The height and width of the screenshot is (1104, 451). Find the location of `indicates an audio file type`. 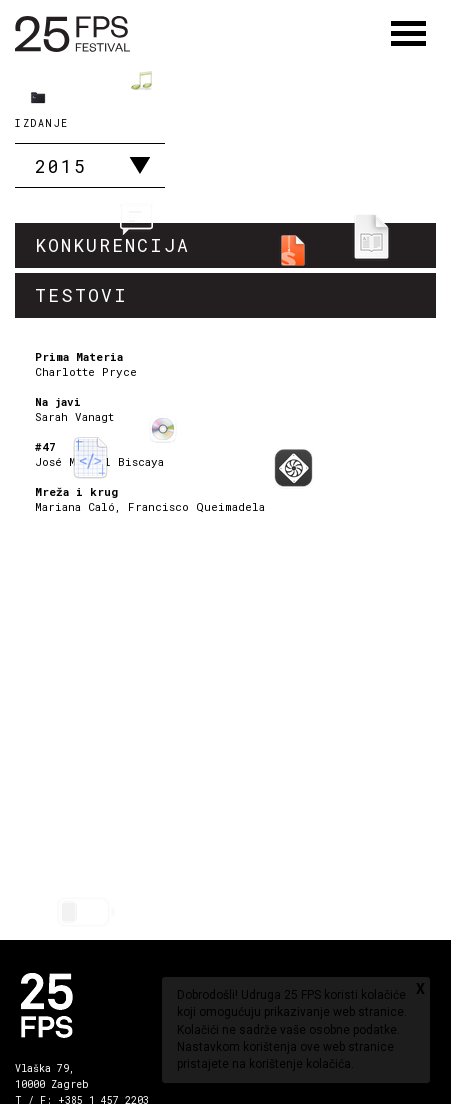

indicates an audio file type is located at coordinates (141, 80).